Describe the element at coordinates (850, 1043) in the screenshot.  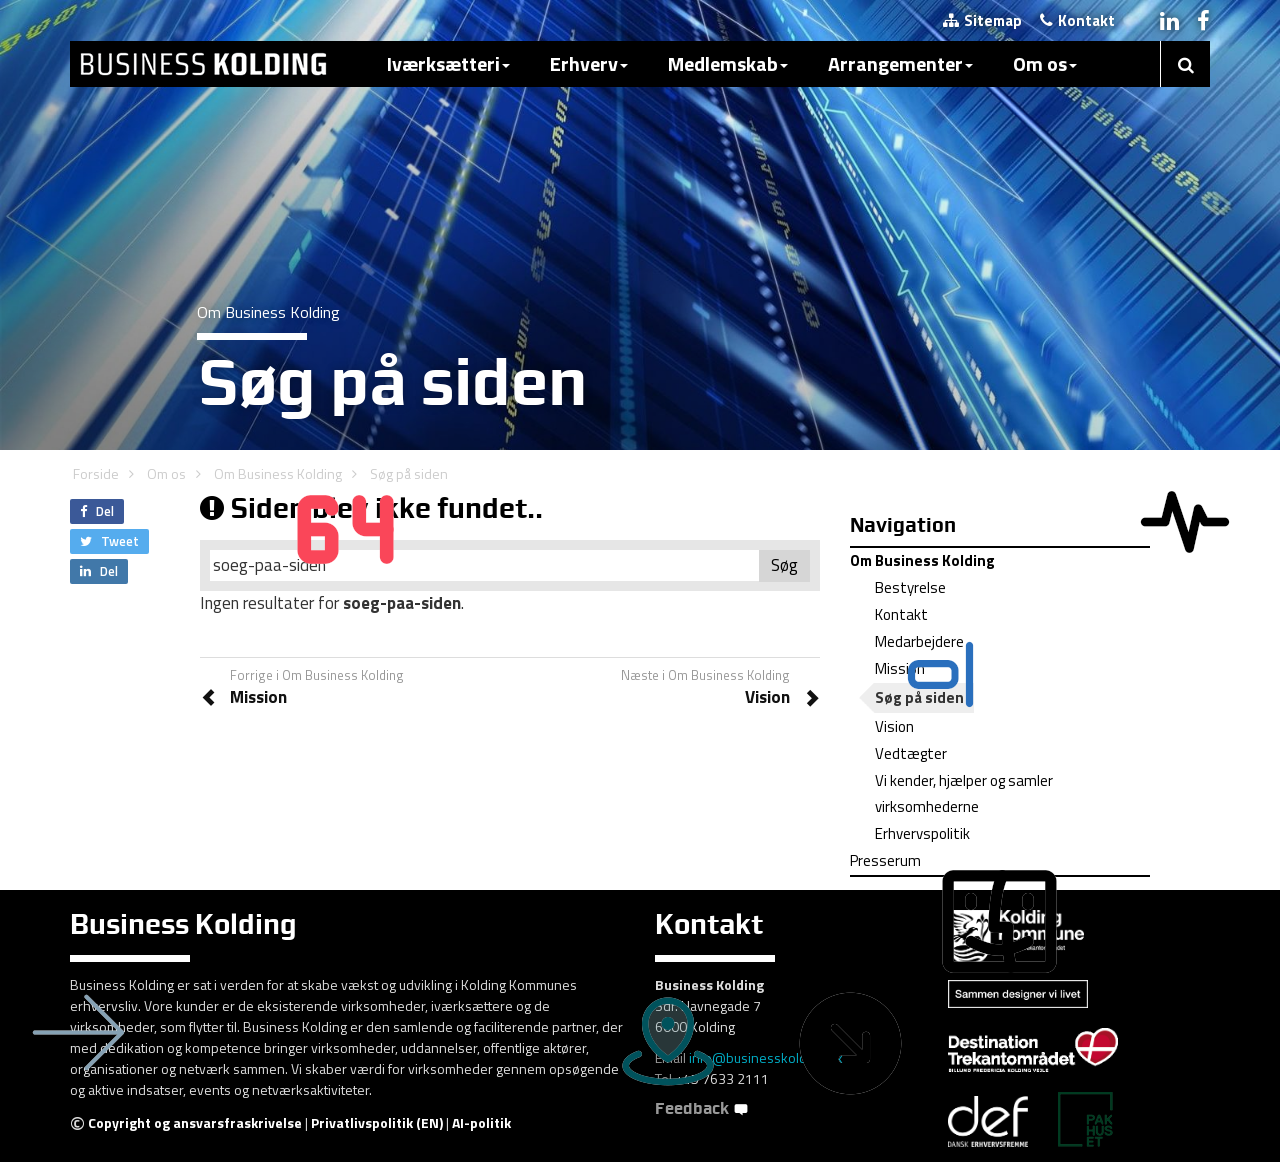
I see `navigate to the next section below` at that location.